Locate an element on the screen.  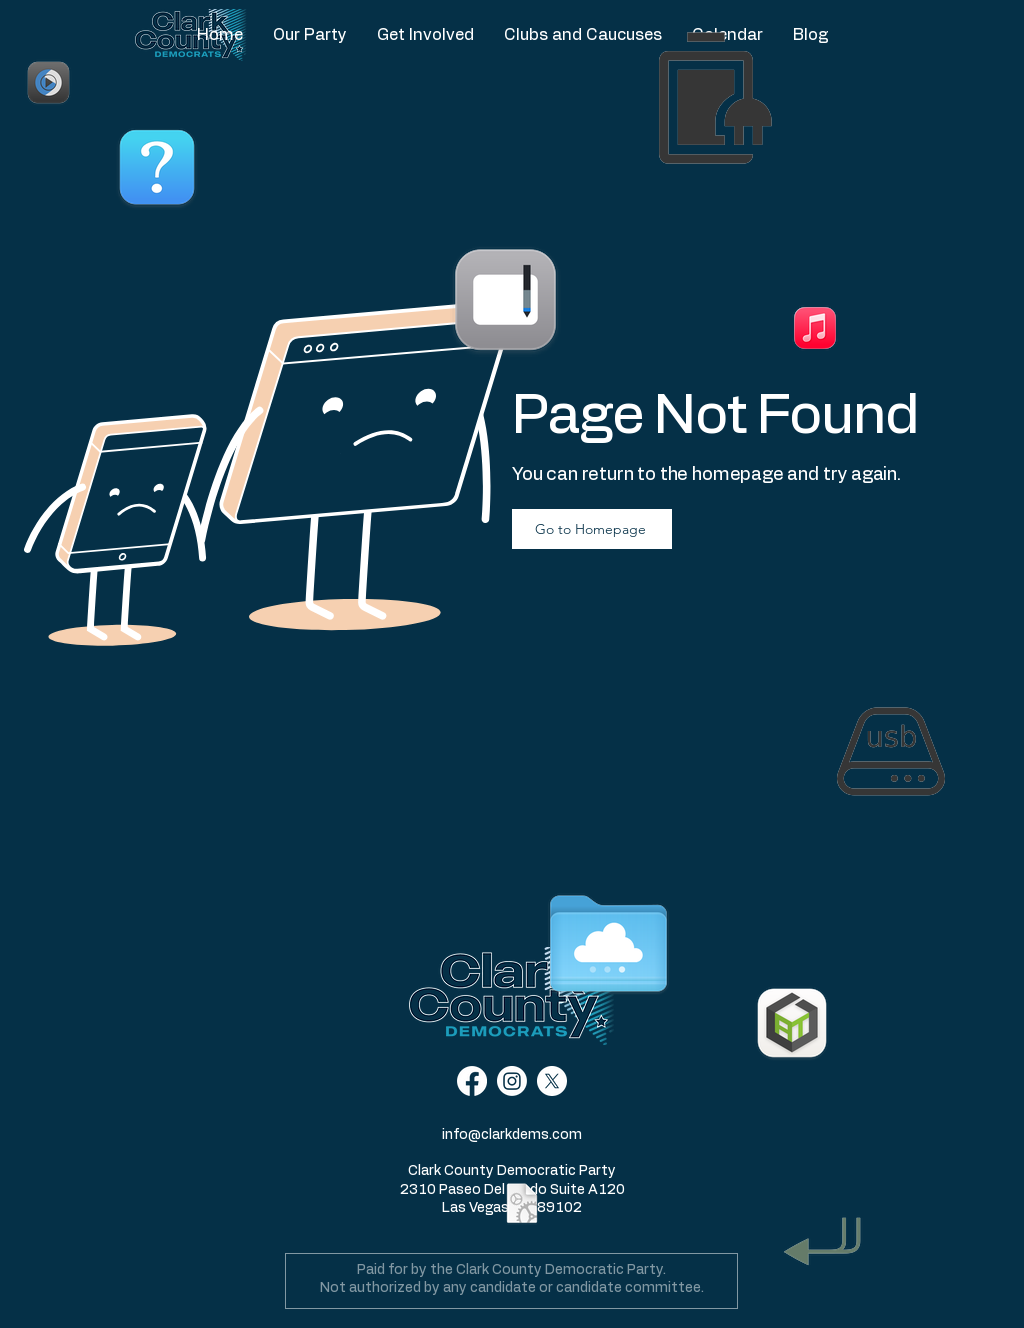
launch atlauncher minecraft mod manager is located at coordinates (792, 1023).